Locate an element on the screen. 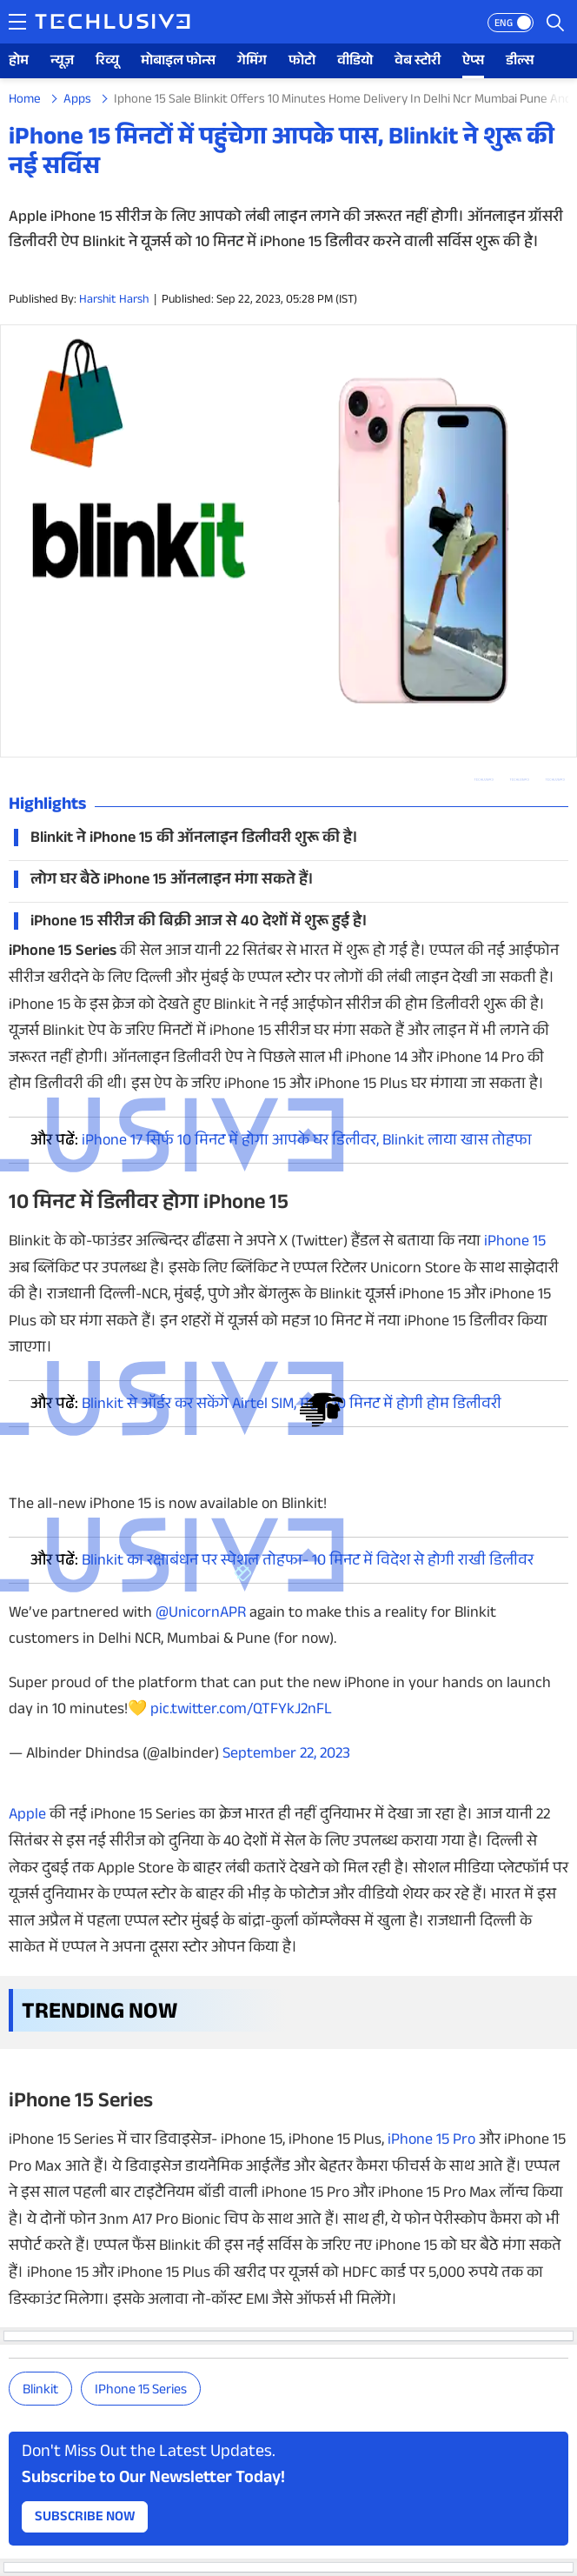 This screenshot has height=2576, width=577. open yabai tiling window manager is located at coordinates (242, 1572).